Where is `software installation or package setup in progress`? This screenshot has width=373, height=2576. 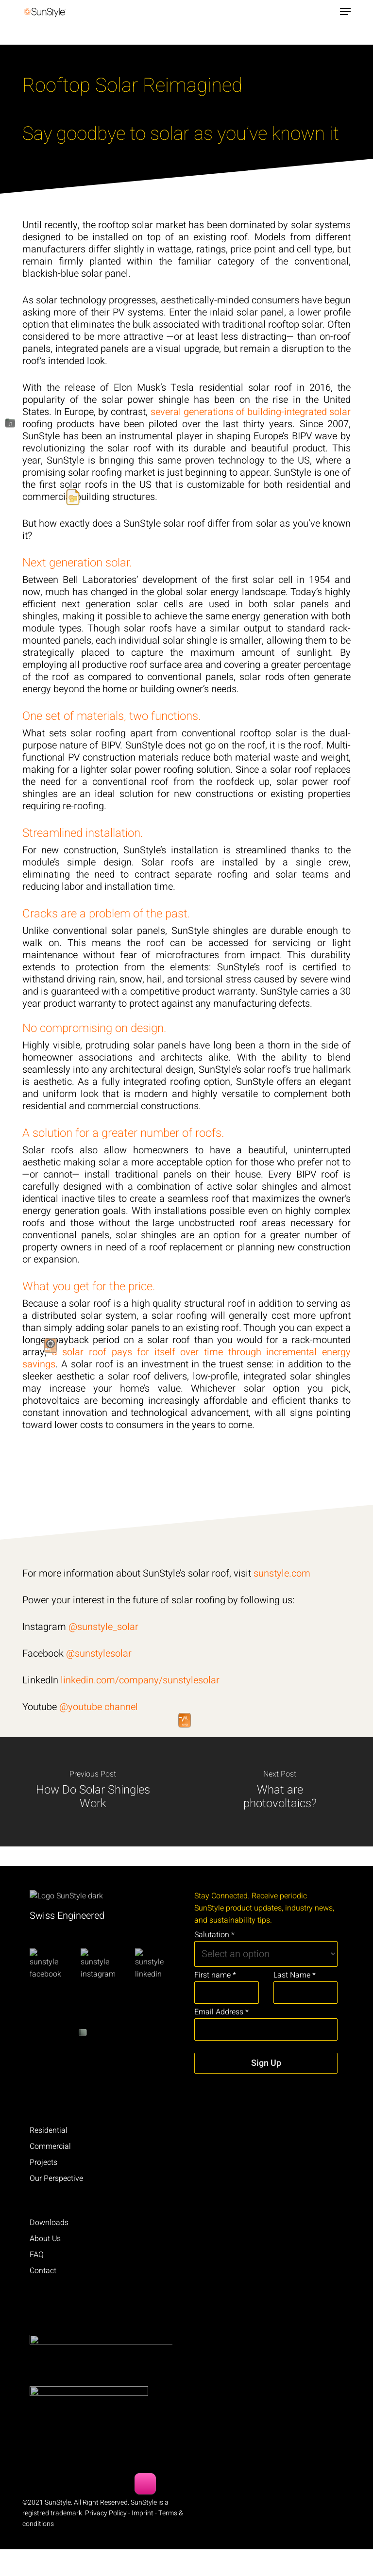
software installation or package setup in progress is located at coordinates (51, 1346).